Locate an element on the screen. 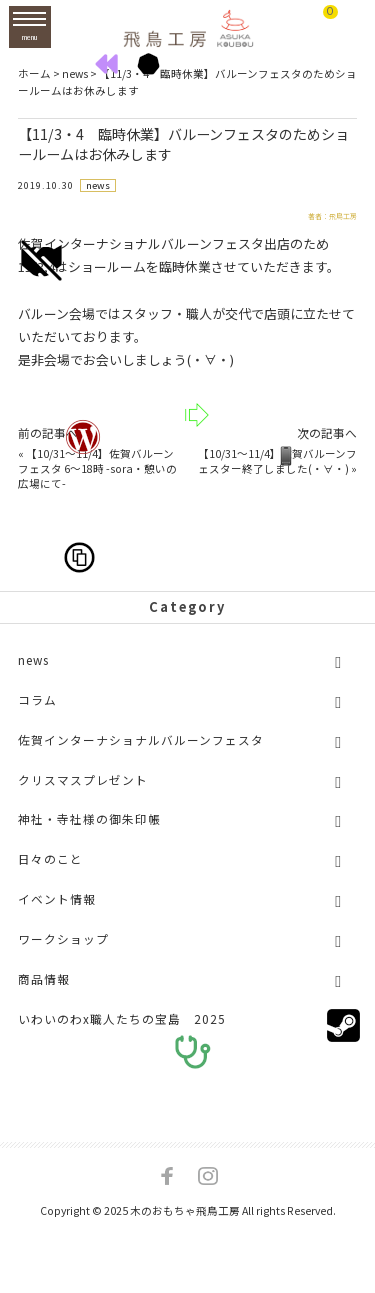 Image resolution: width=375 pixels, height=1293 pixels. open steam gaming platform is located at coordinates (343, 1025).